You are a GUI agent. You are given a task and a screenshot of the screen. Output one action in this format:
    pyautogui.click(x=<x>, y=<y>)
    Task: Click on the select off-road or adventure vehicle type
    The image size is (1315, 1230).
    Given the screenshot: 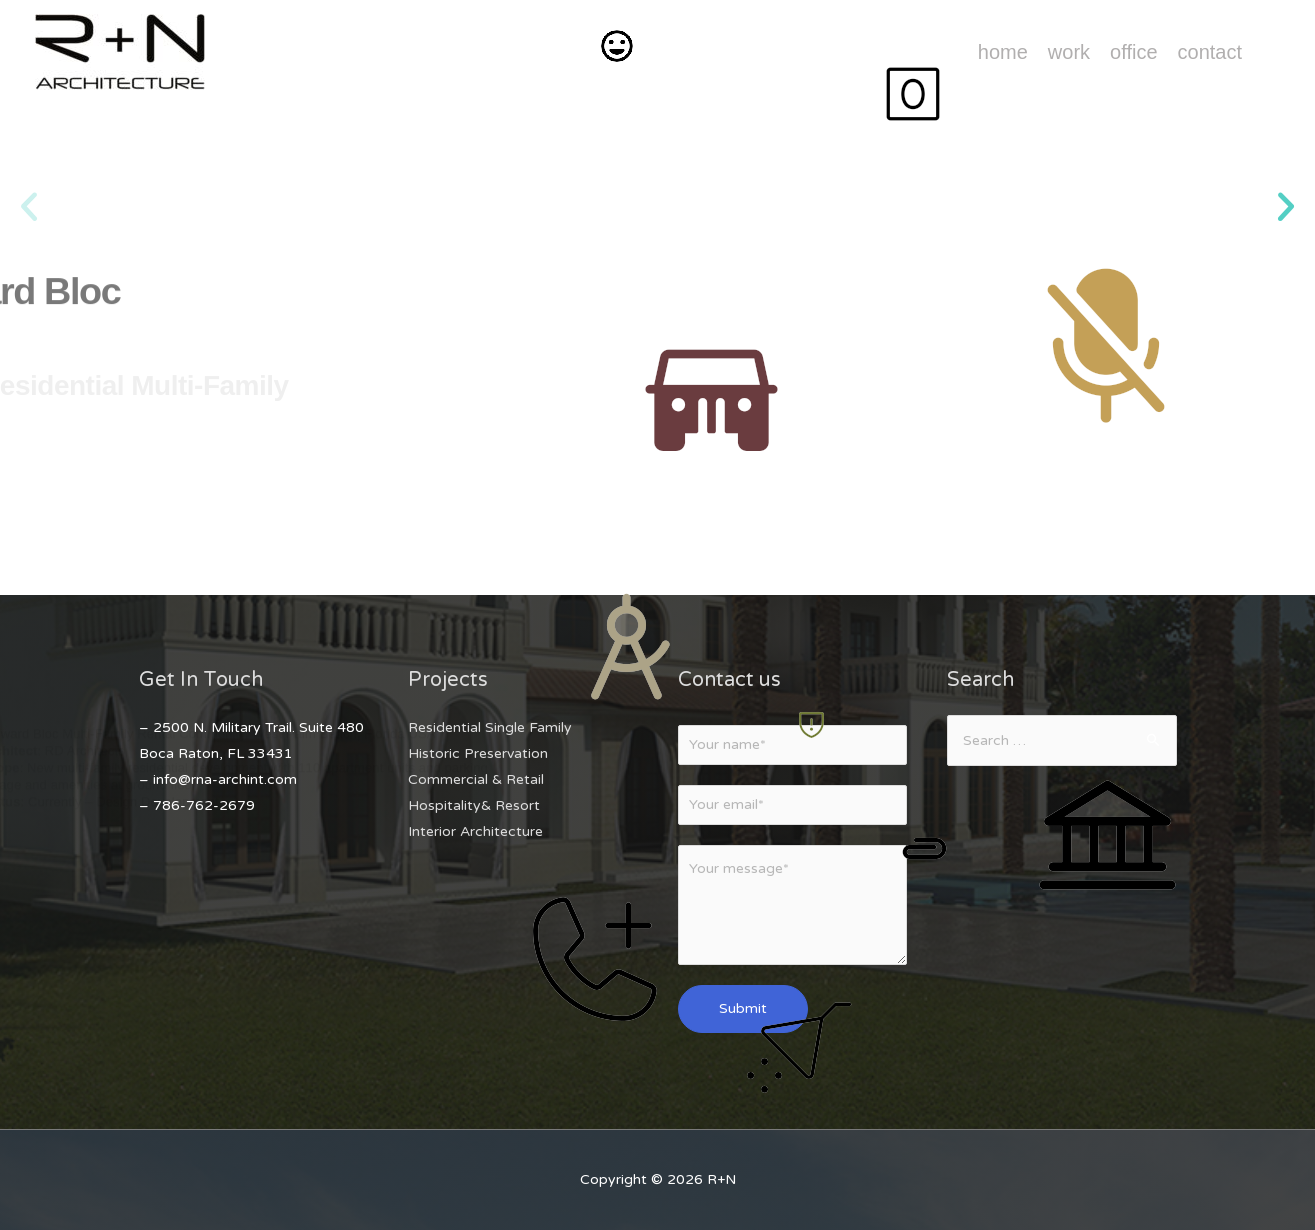 What is the action you would take?
    pyautogui.click(x=711, y=402)
    